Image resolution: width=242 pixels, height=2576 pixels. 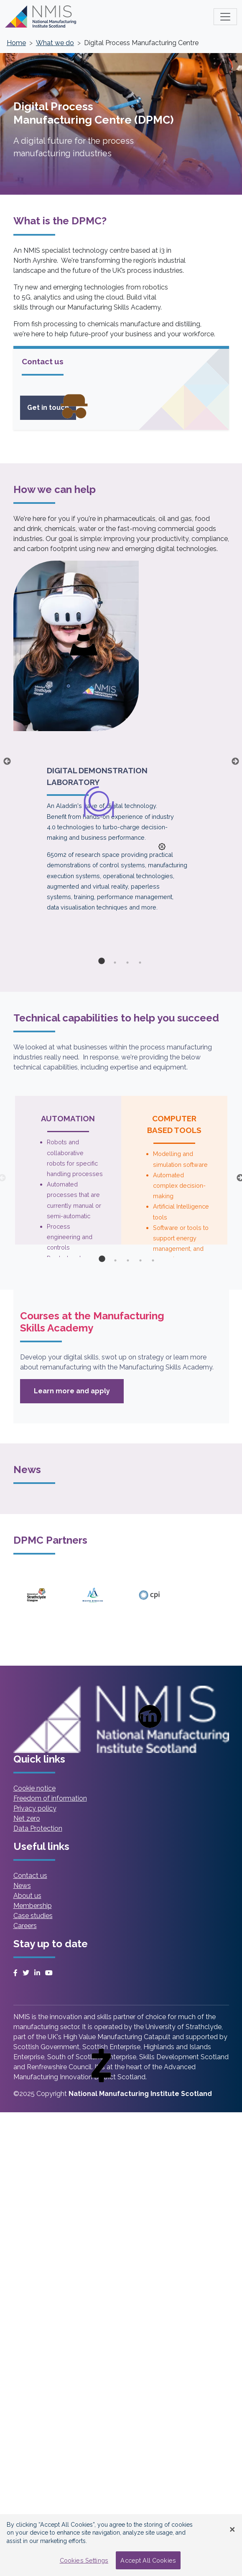 I want to click on enable incognito or private browsing mode, so click(x=74, y=406).